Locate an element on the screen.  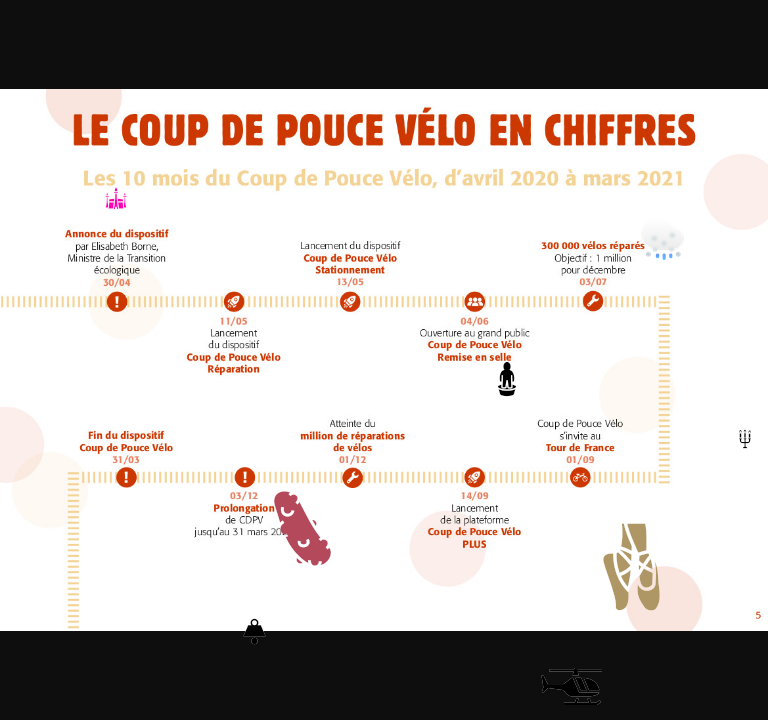
indicates a crushing or weight-based attack in a game is located at coordinates (254, 631).